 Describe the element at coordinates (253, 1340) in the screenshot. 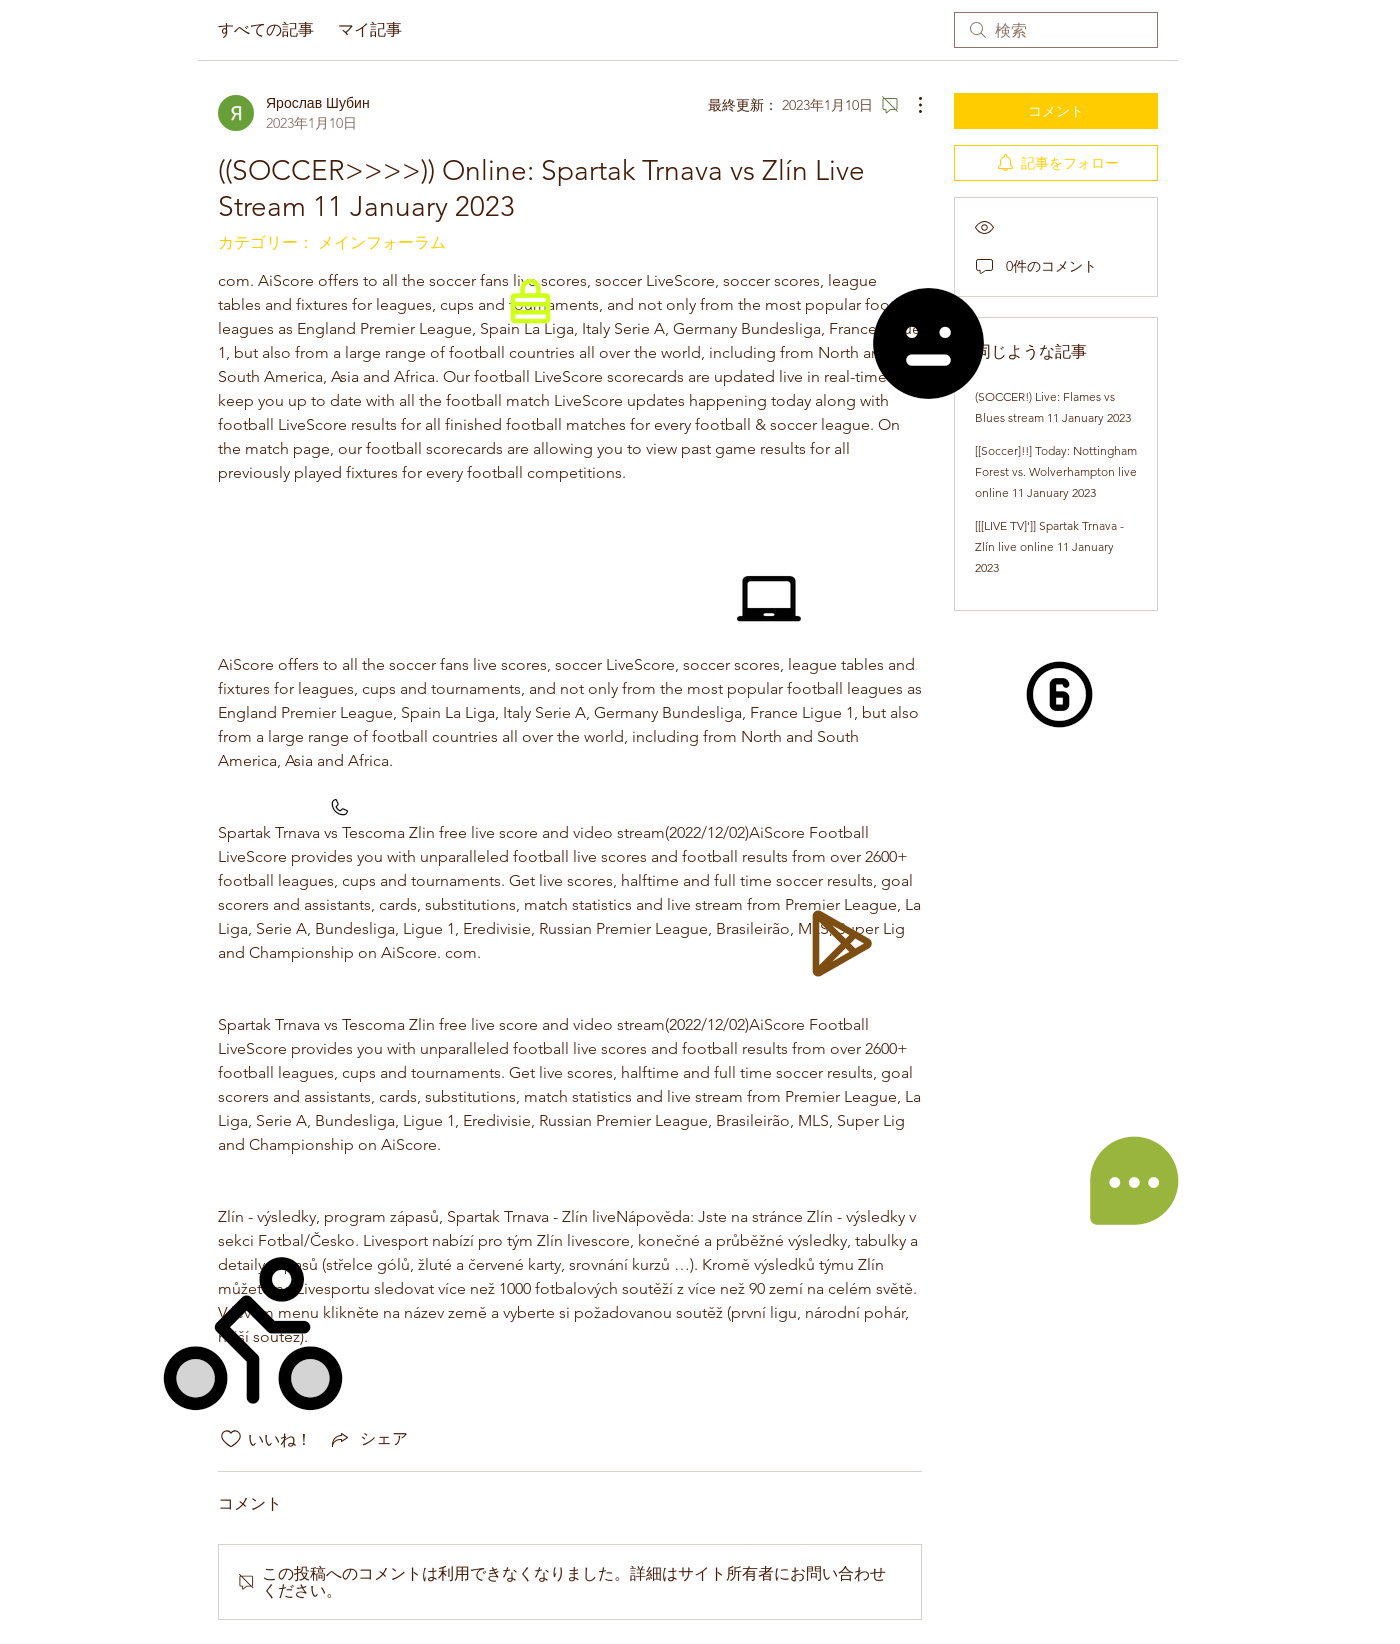

I see `access bike rental or cycling options` at that location.